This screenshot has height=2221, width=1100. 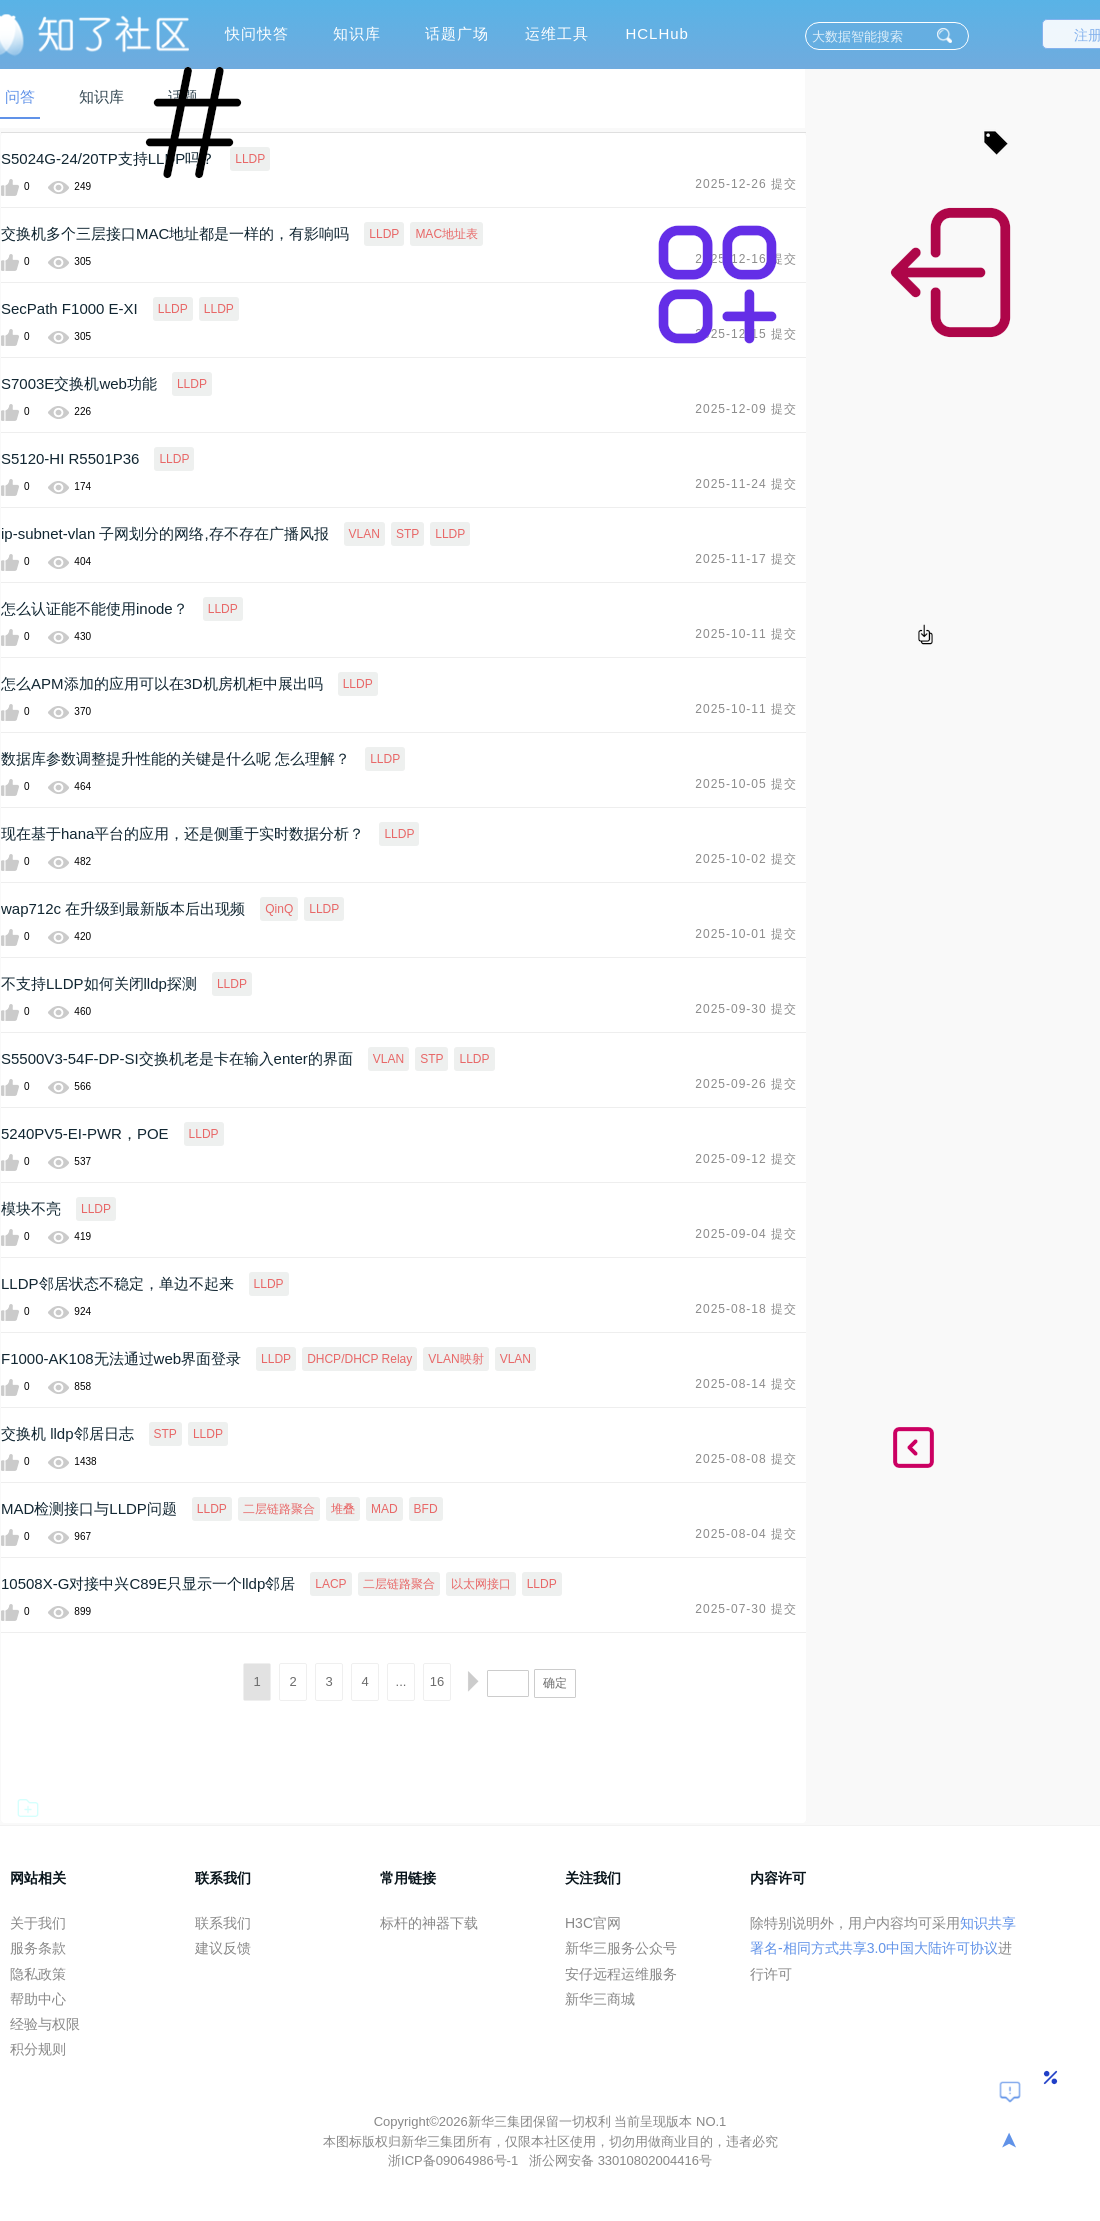 What do you see at coordinates (995, 142) in the screenshot?
I see `add or view tags for an item` at bounding box center [995, 142].